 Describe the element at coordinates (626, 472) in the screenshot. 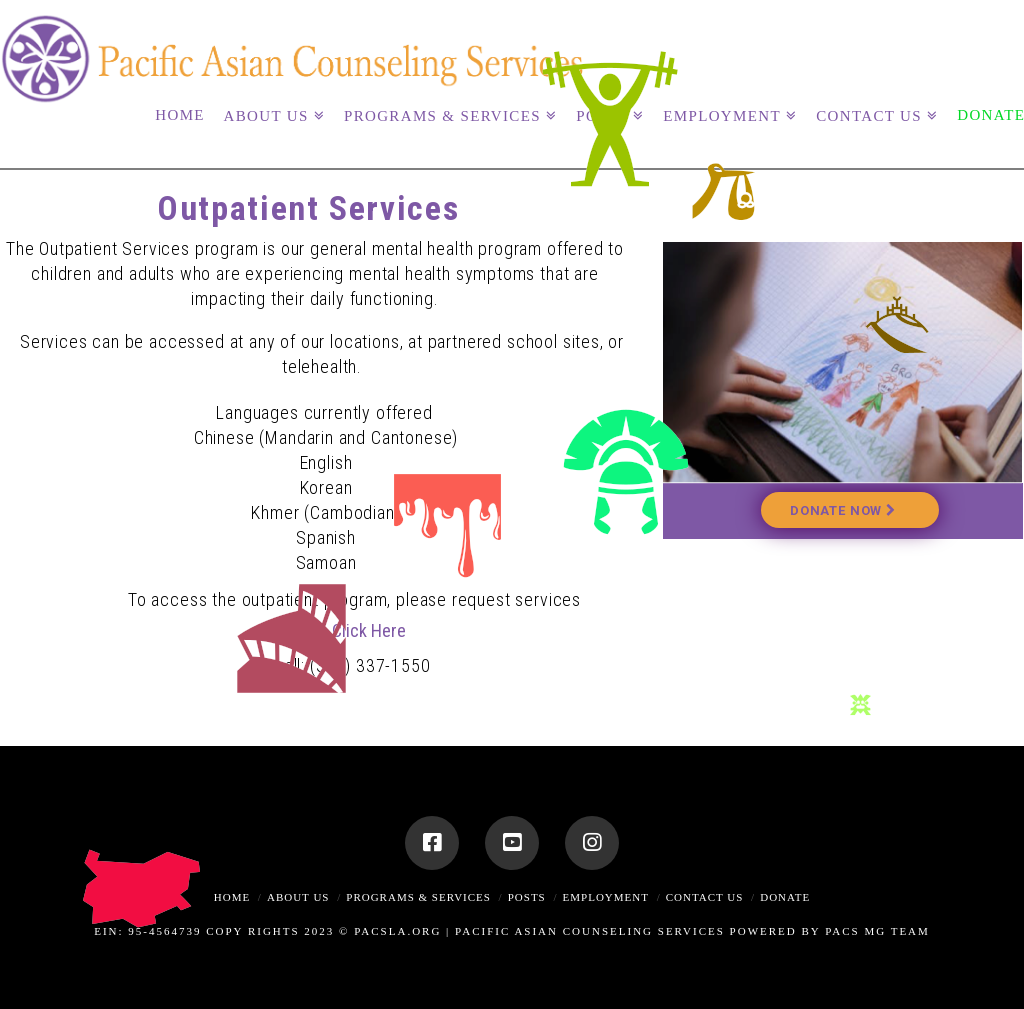

I see `select roman or ancient warrior character class` at that location.